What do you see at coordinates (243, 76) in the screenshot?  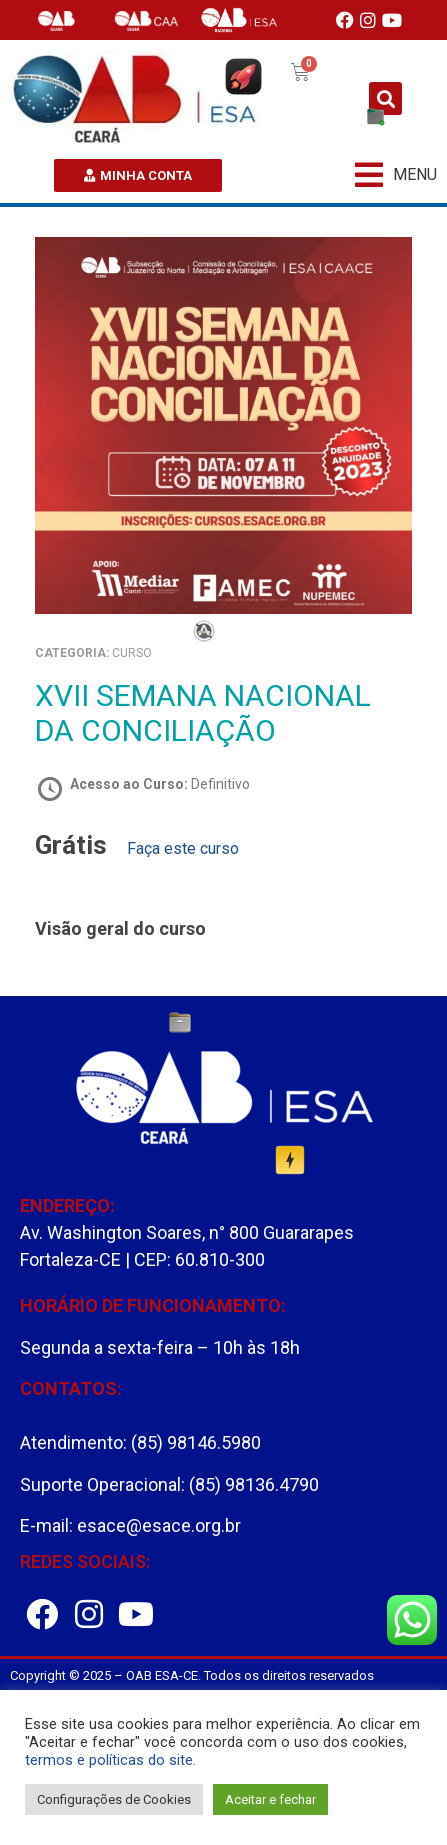 I see `open the games app or library` at bounding box center [243, 76].